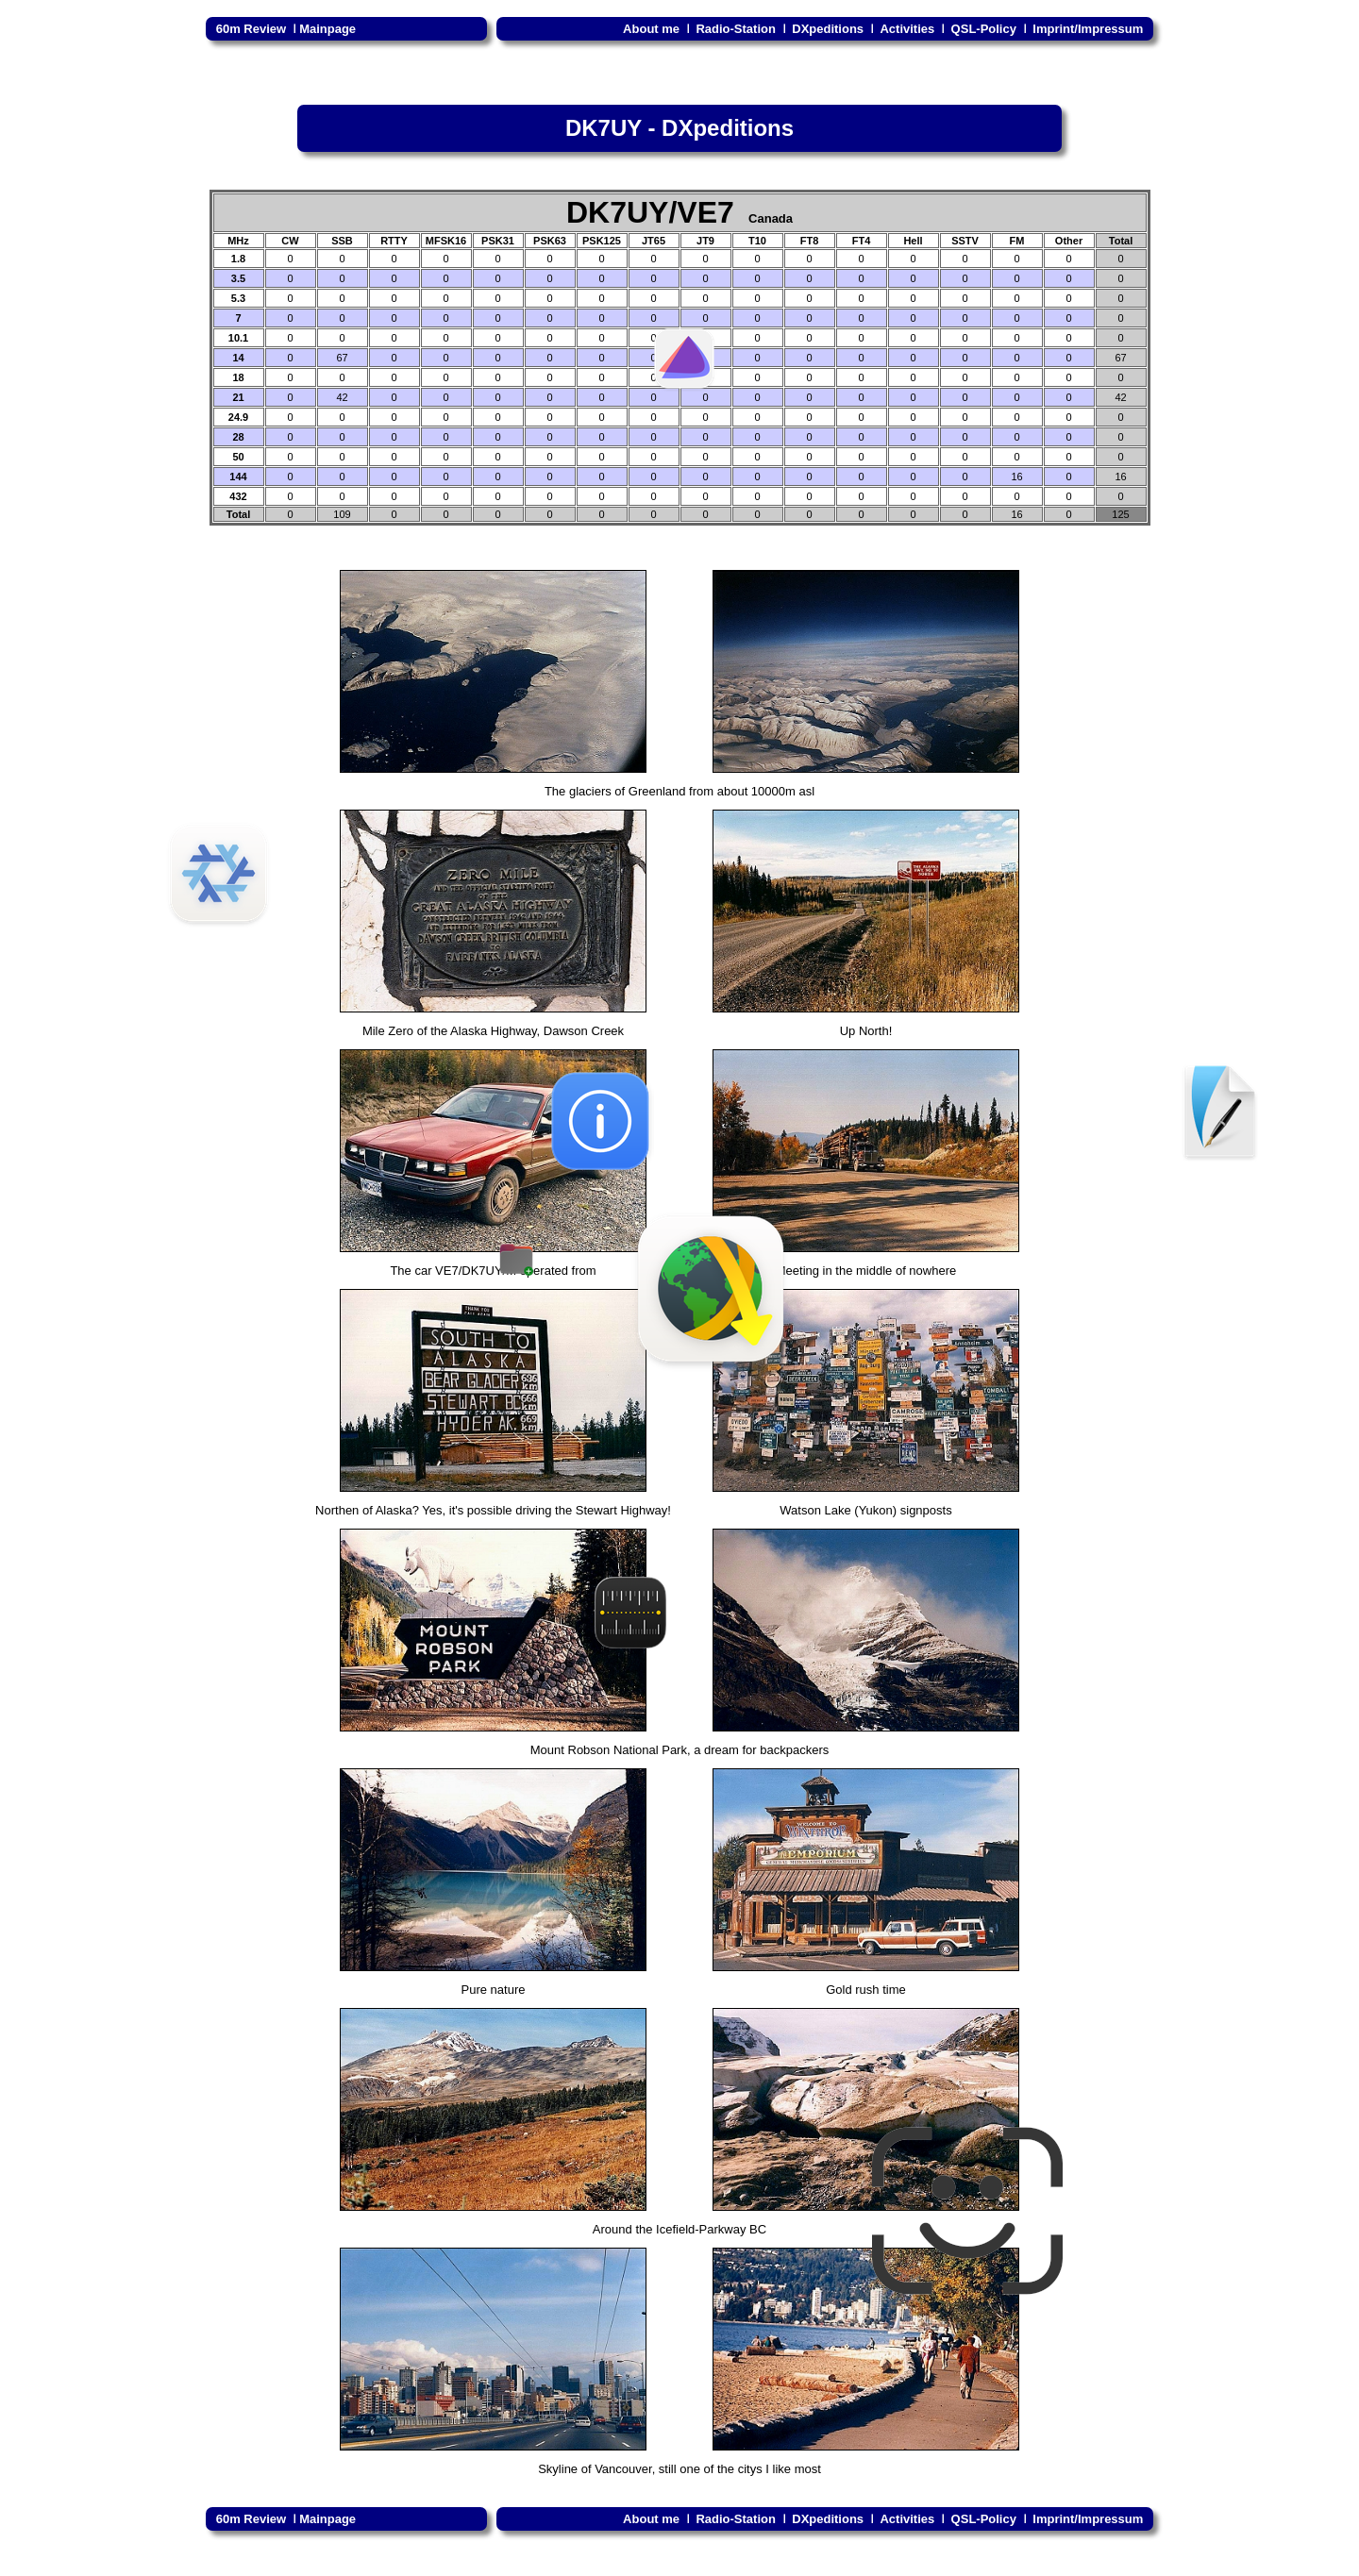 Image resolution: width=1359 pixels, height=2576 pixels. Describe the element at coordinates (1168, 1113) in the screenshot. I see `a scribus document file` at that location.